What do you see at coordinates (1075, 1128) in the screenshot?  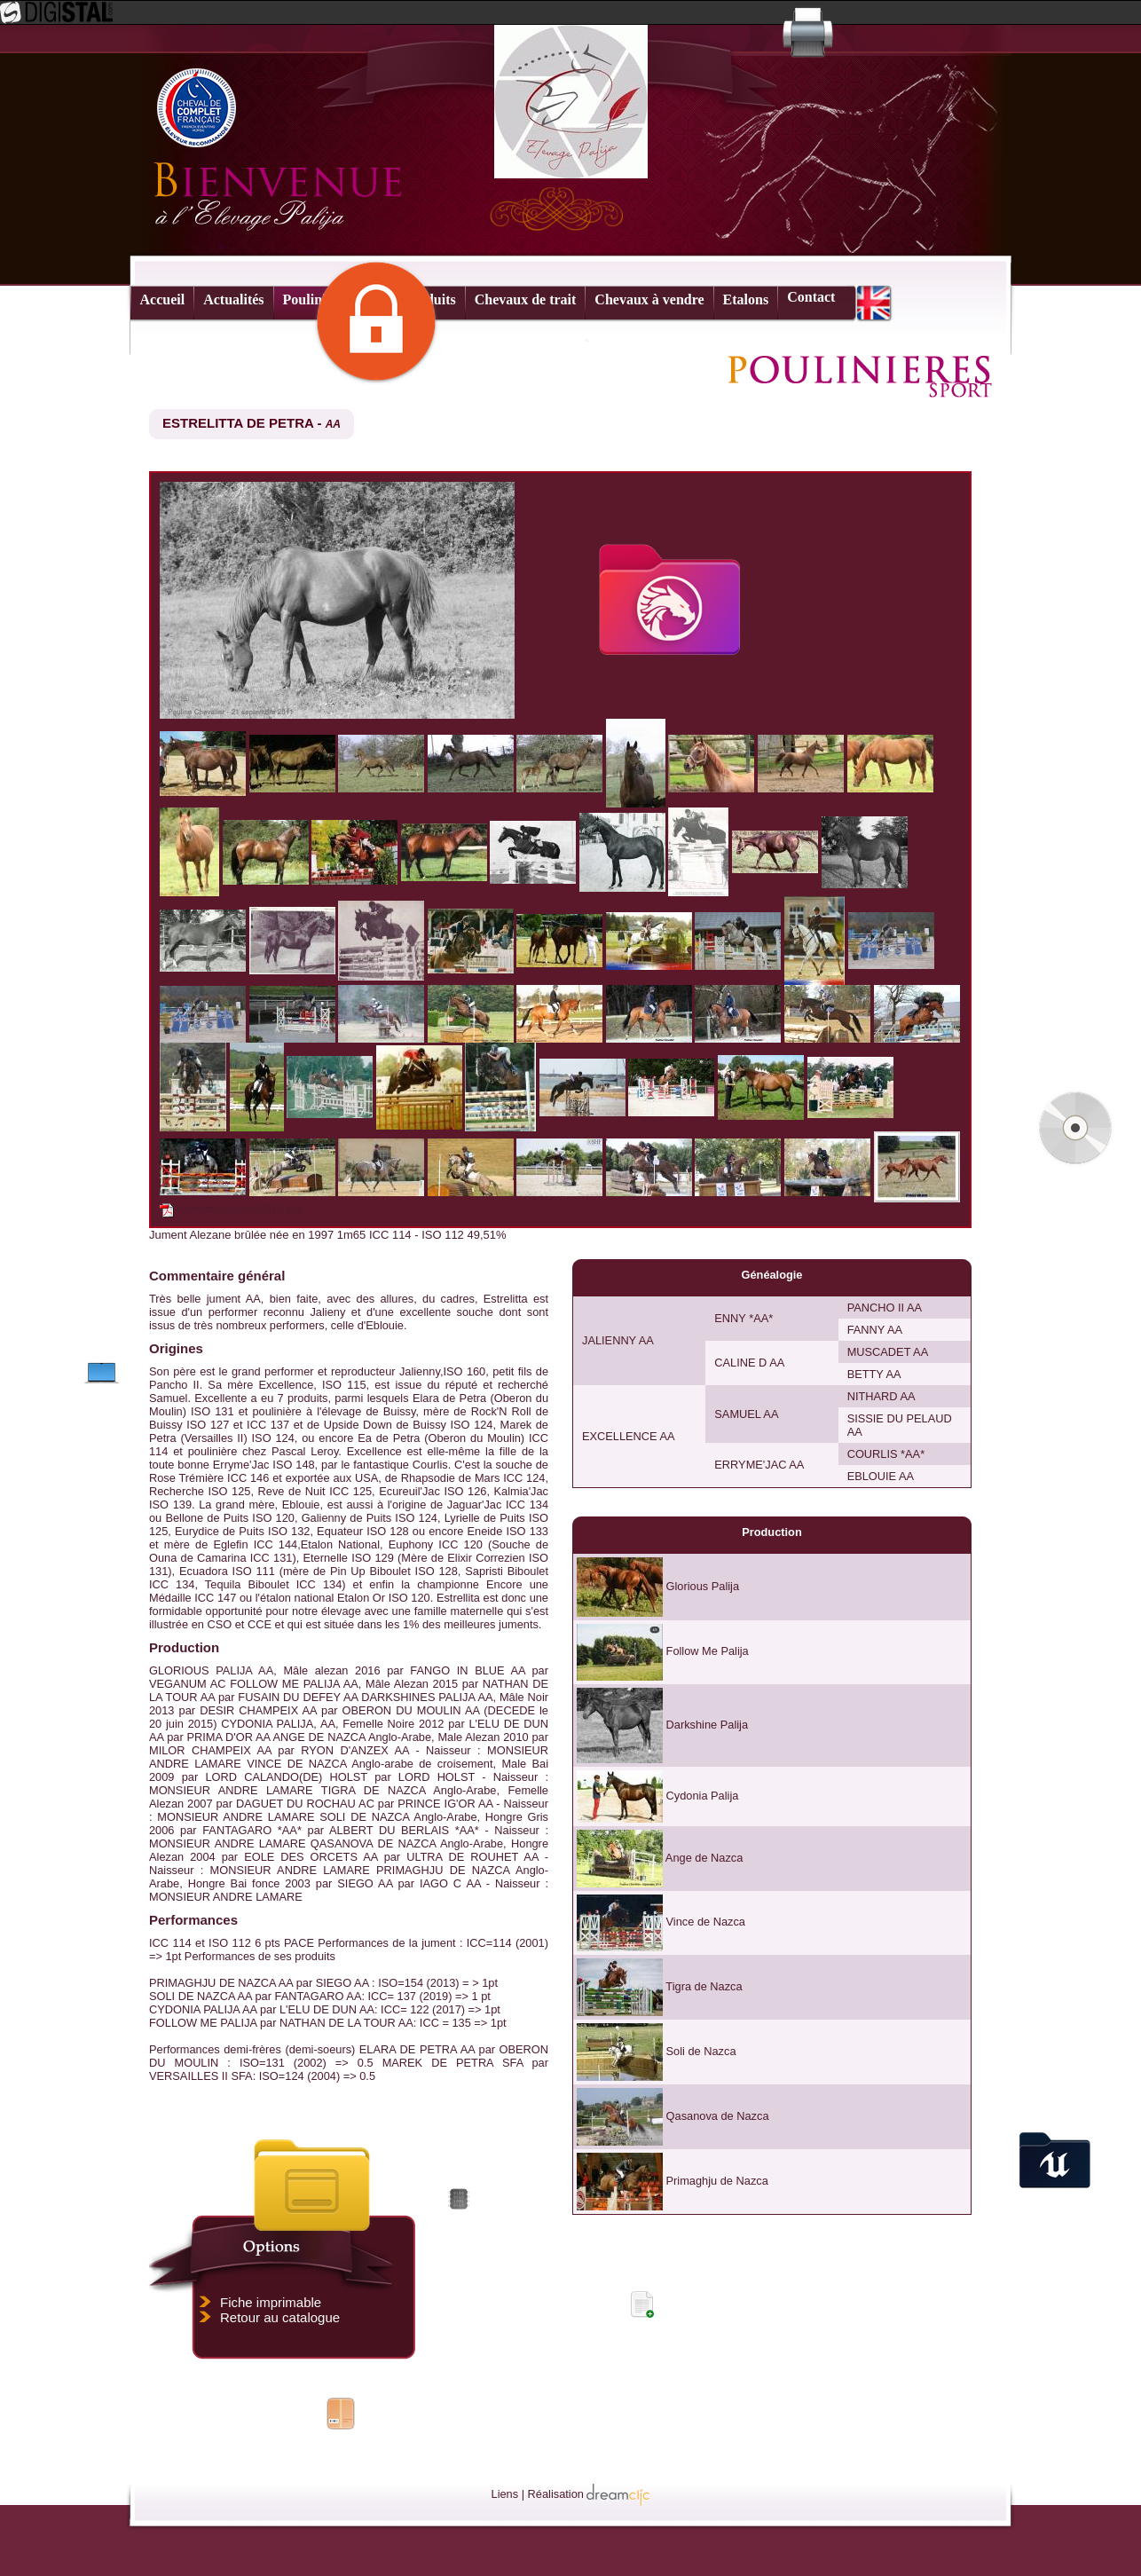 I see `indicates a DVD-ROM drive or disc` at bounding box center [1075, 1128].